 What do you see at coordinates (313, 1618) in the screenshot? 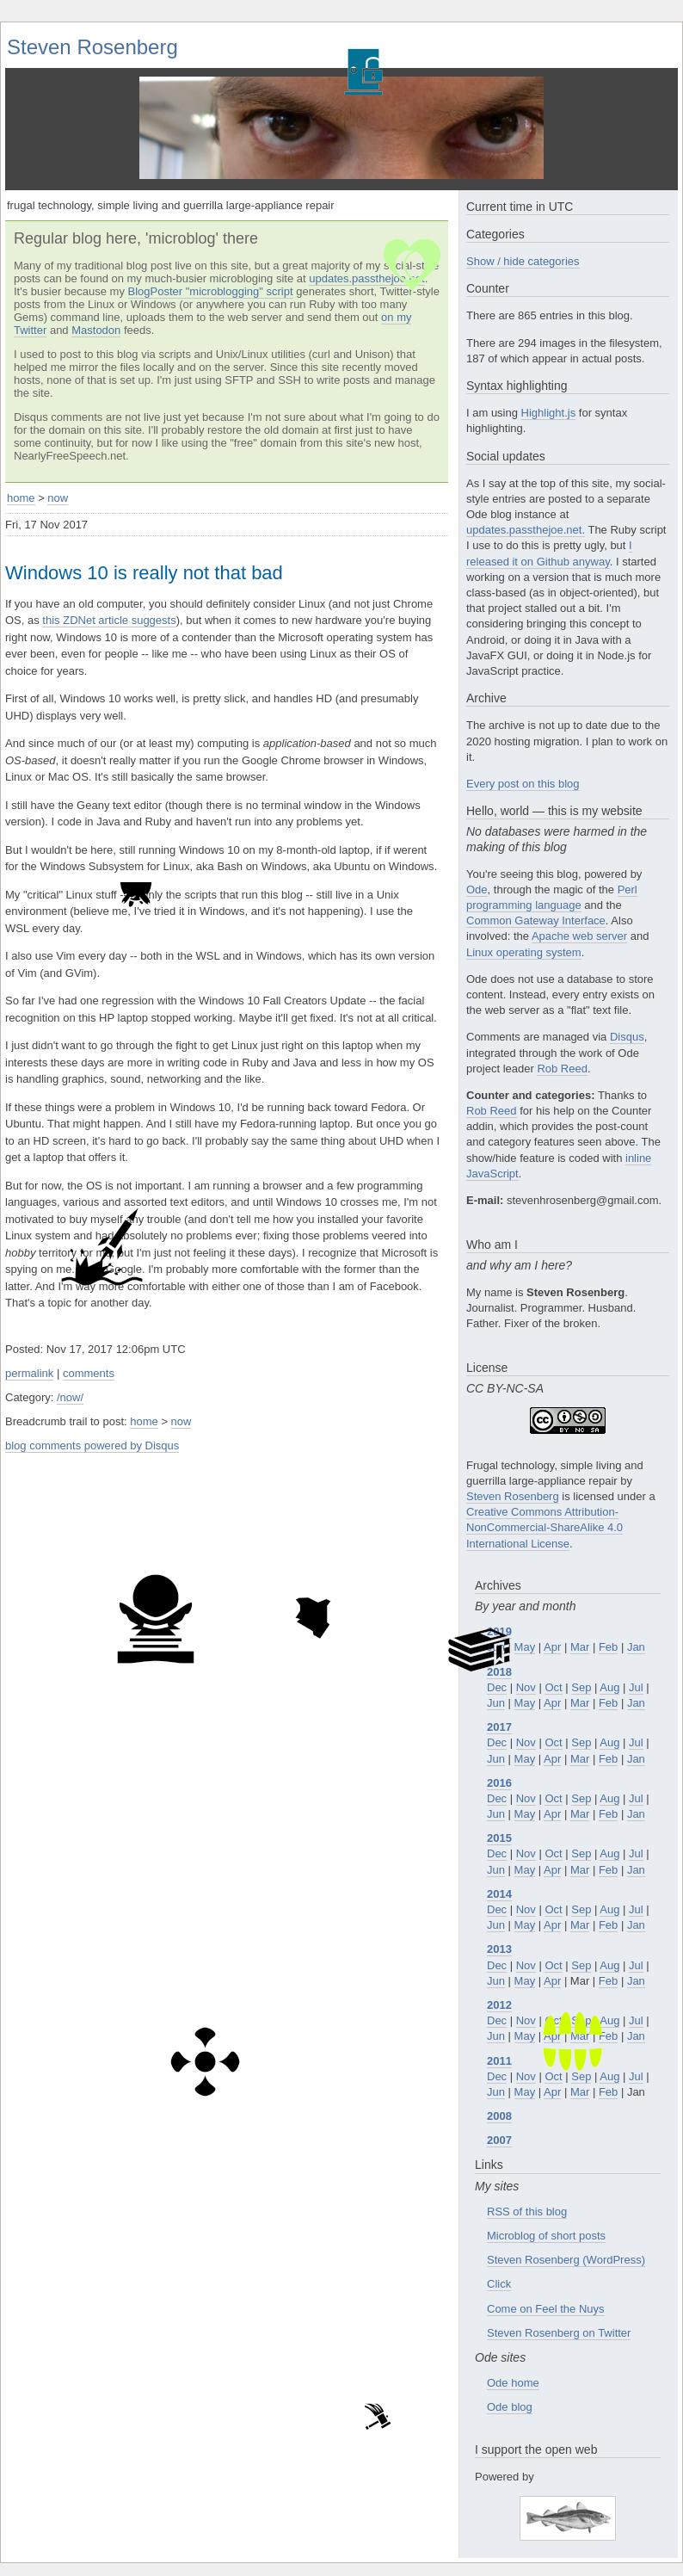
I see `select Kenya as your country or region` at bounding box center [313, 1618].